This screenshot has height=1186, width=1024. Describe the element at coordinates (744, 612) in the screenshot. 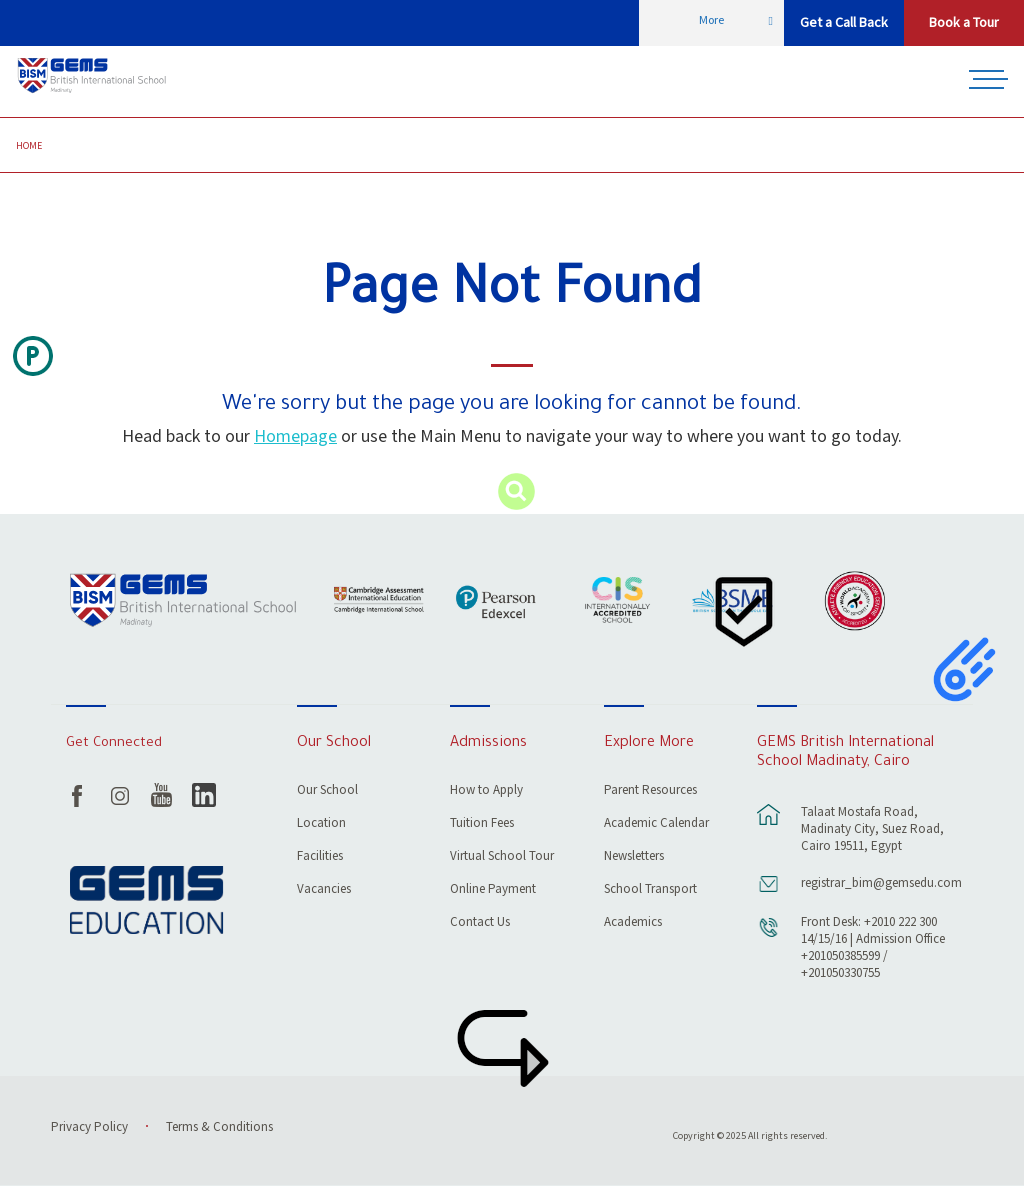

I see `mark a location as visited` at that location.